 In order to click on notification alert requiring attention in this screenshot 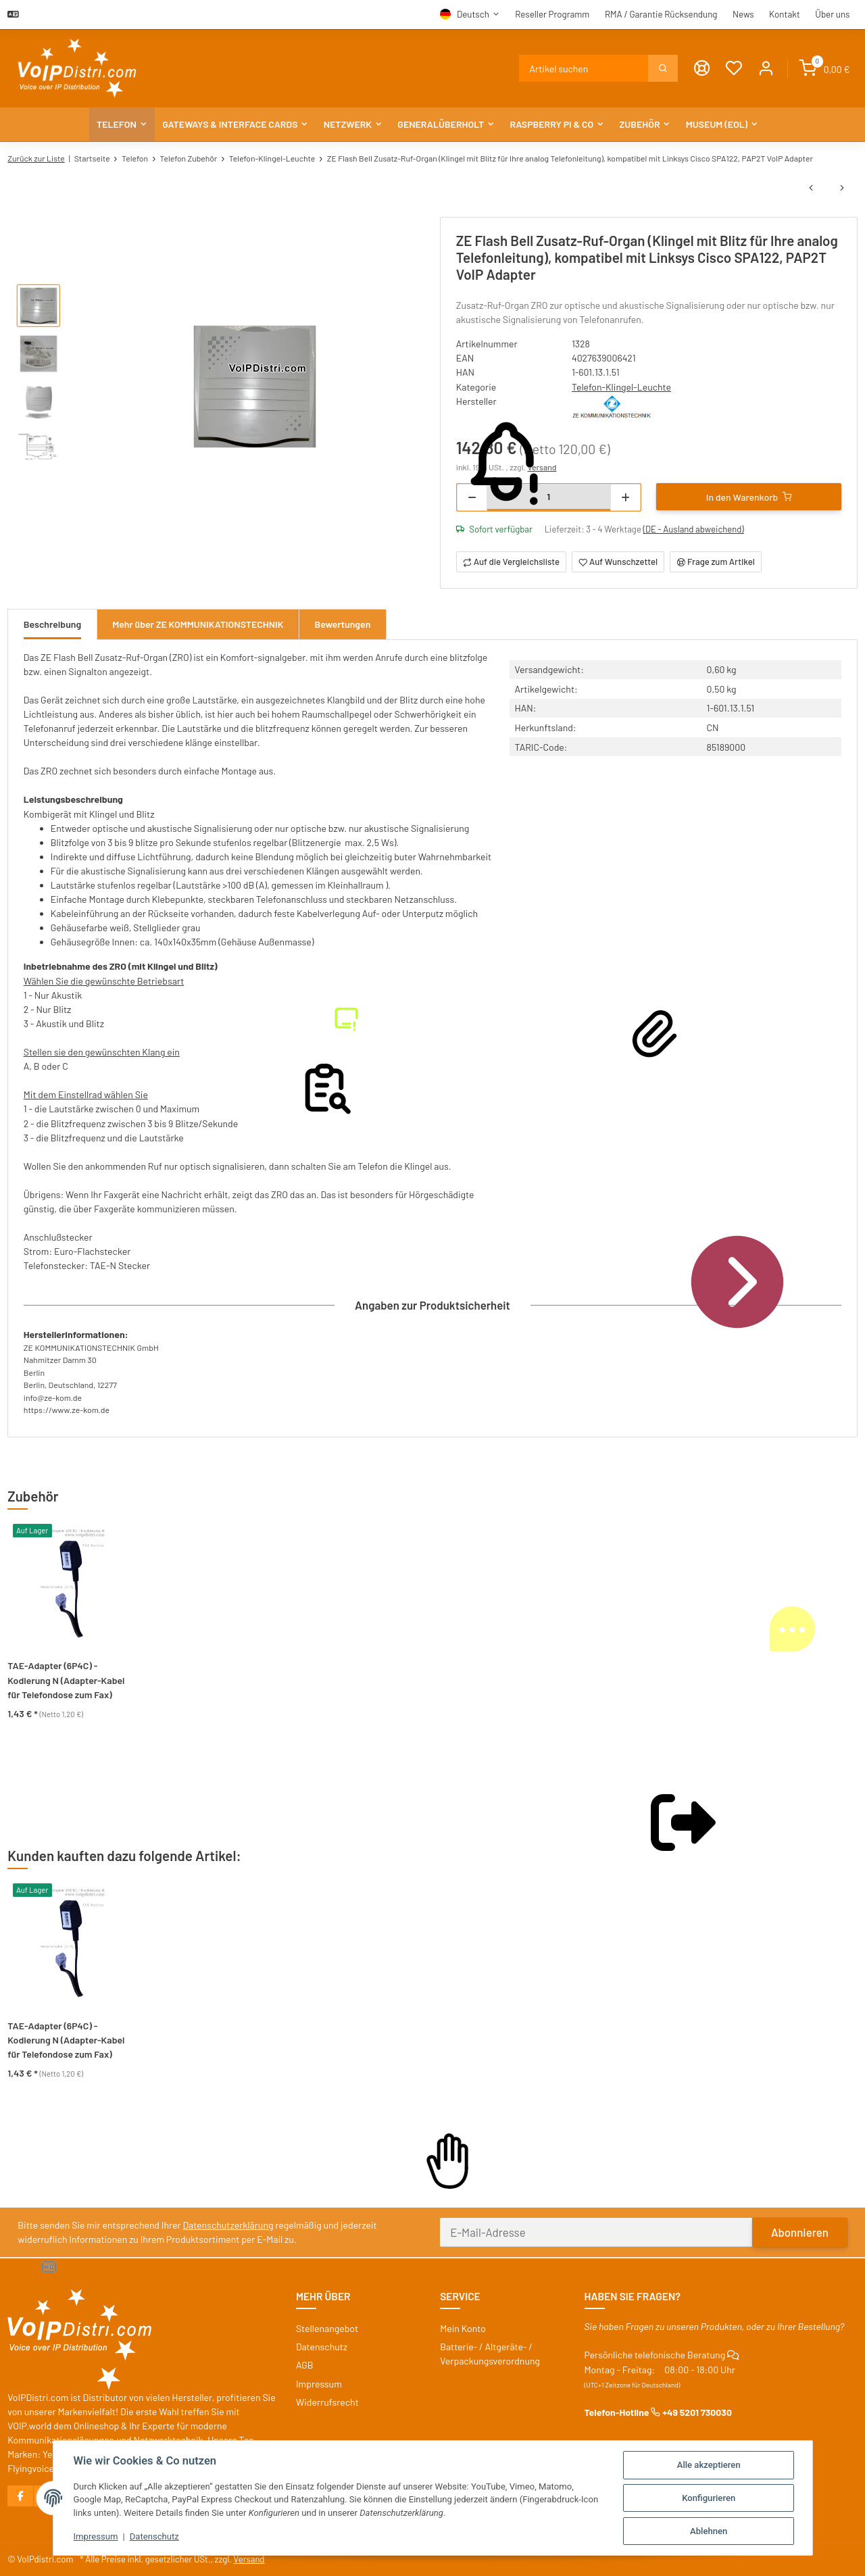, I will do `click(506, 462)`.